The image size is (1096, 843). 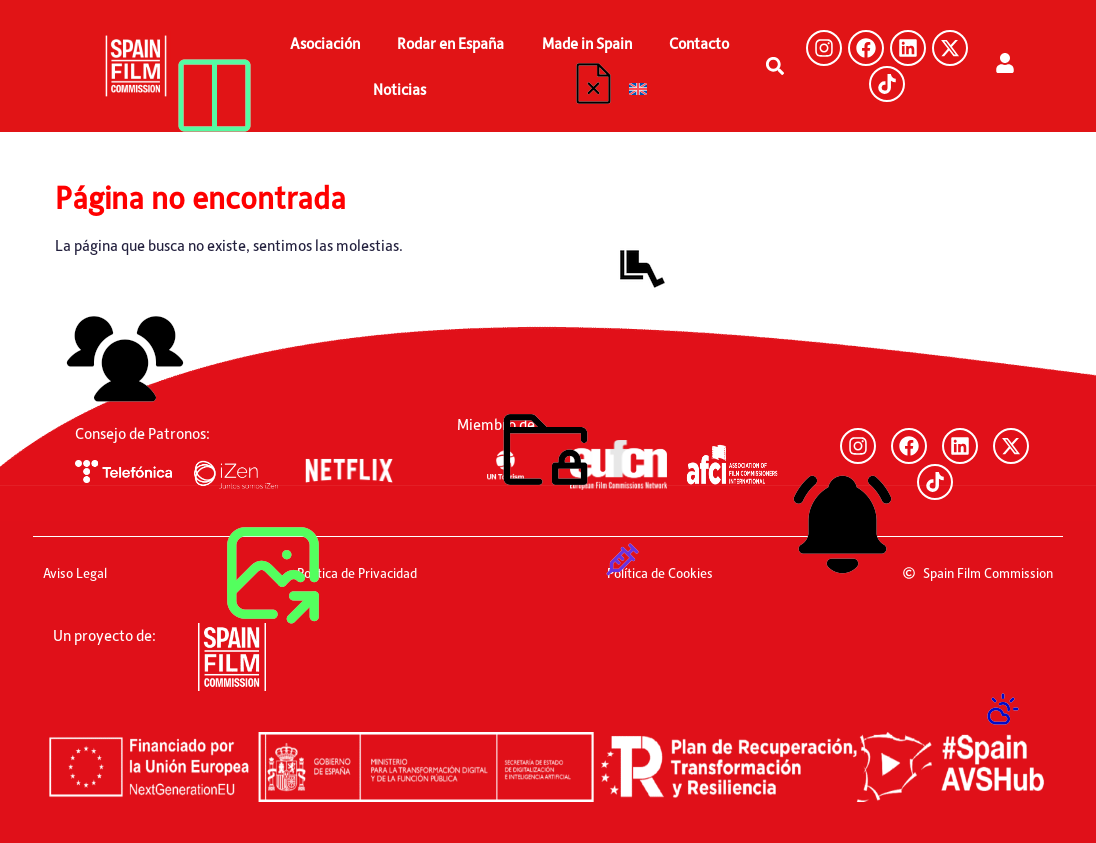 I want to click on view current weather conditions, so click(x=1003, y=709).